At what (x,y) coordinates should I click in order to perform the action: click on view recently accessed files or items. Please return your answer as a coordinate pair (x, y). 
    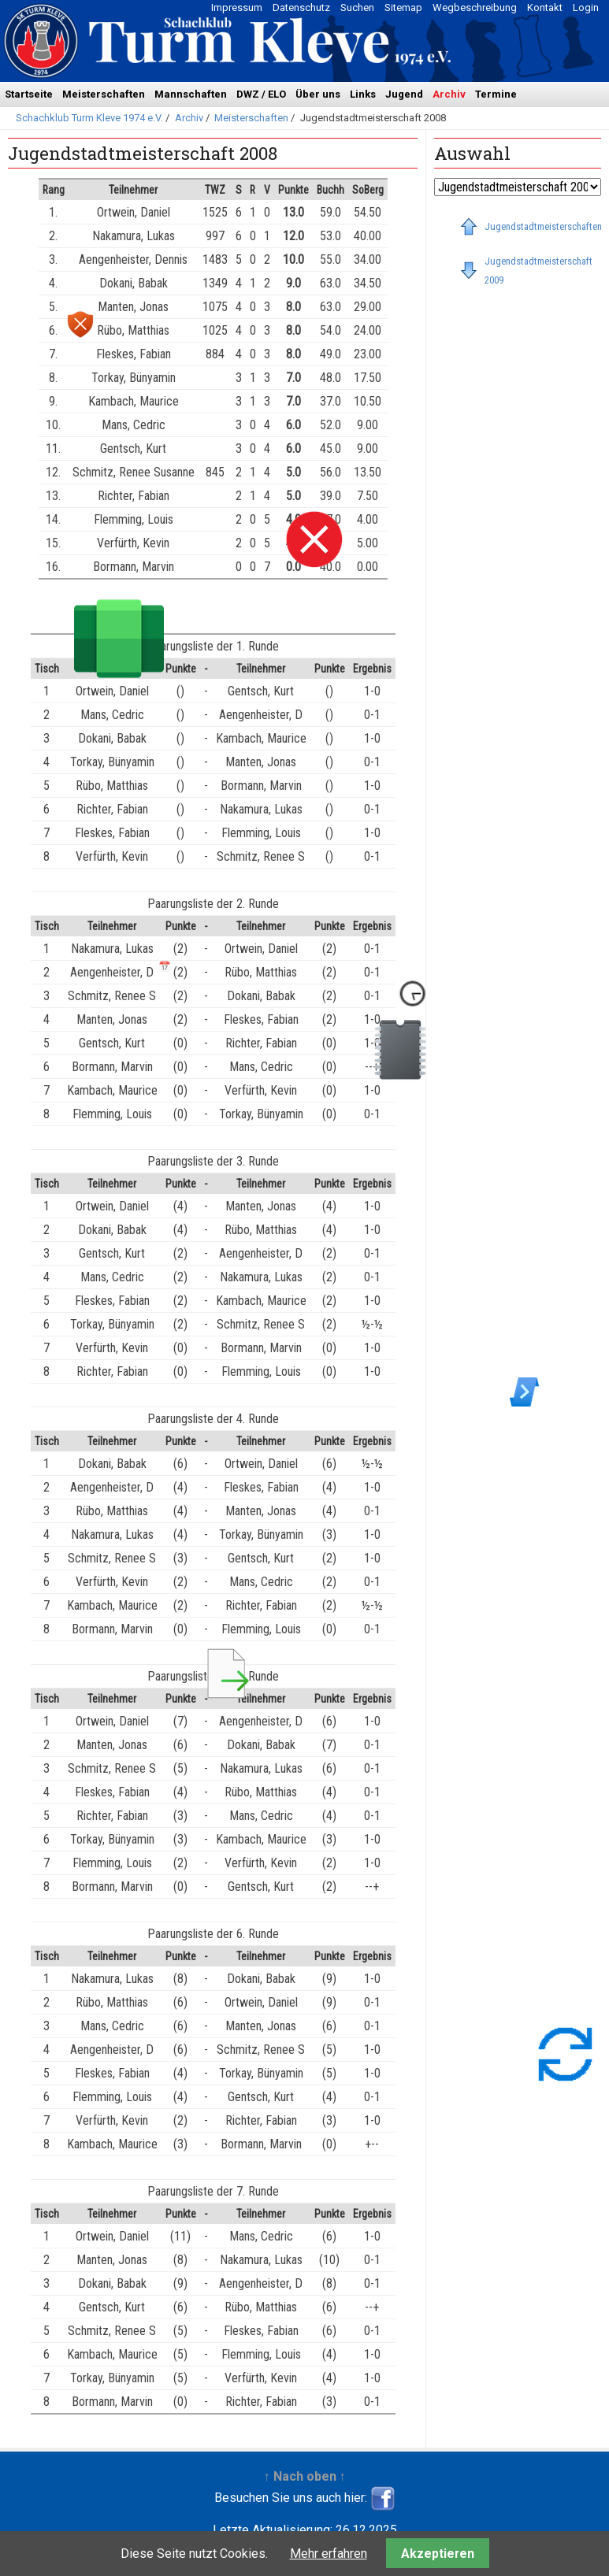
    Looking at the image, I should click on (411, 992).